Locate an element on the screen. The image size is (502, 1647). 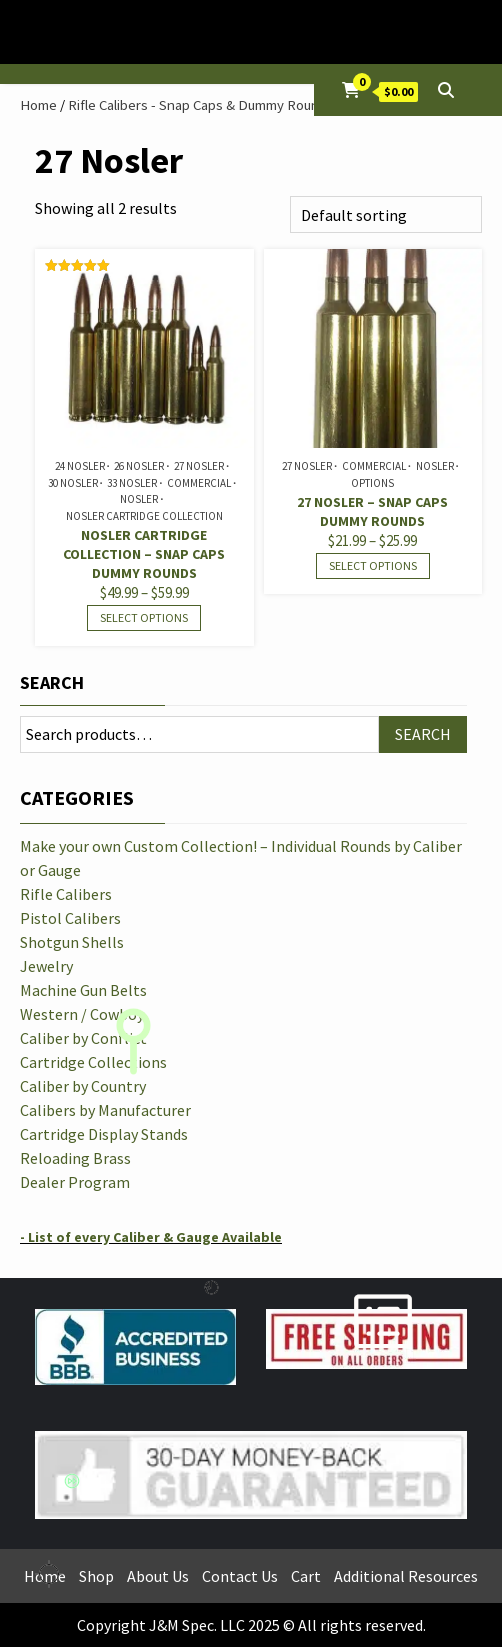
fast forward media playback is located at coordinates (72, 1481).